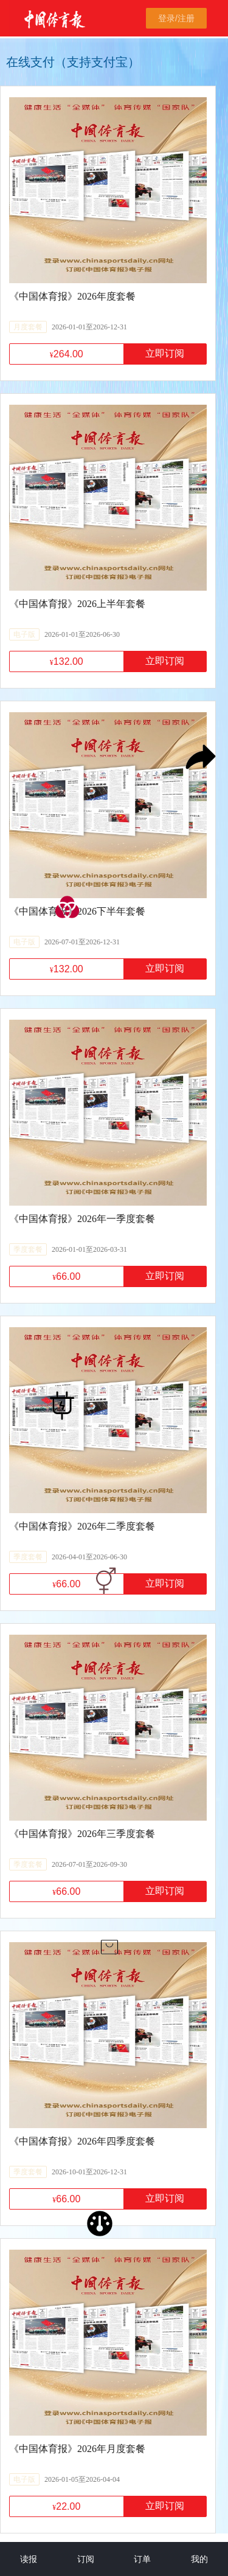  Describe the element at coordinates (109, 1947) in the screenshot. I see `view your shopping bag` at that location.